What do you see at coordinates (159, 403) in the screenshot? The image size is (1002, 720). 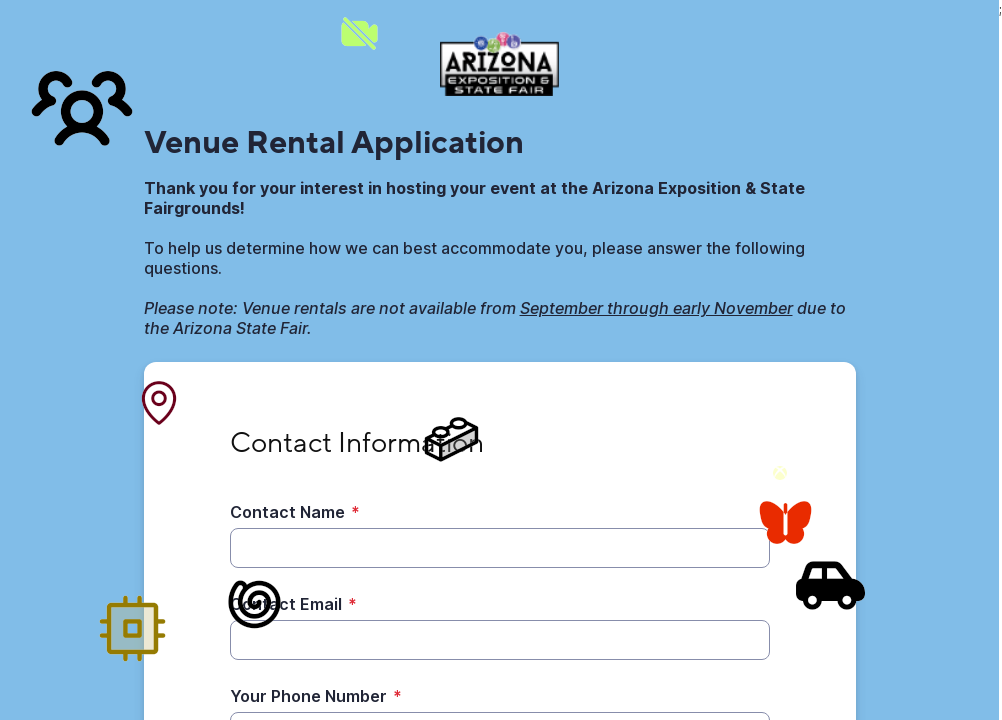 I see `view or set a location on the map` at bounding box center [159, 403].